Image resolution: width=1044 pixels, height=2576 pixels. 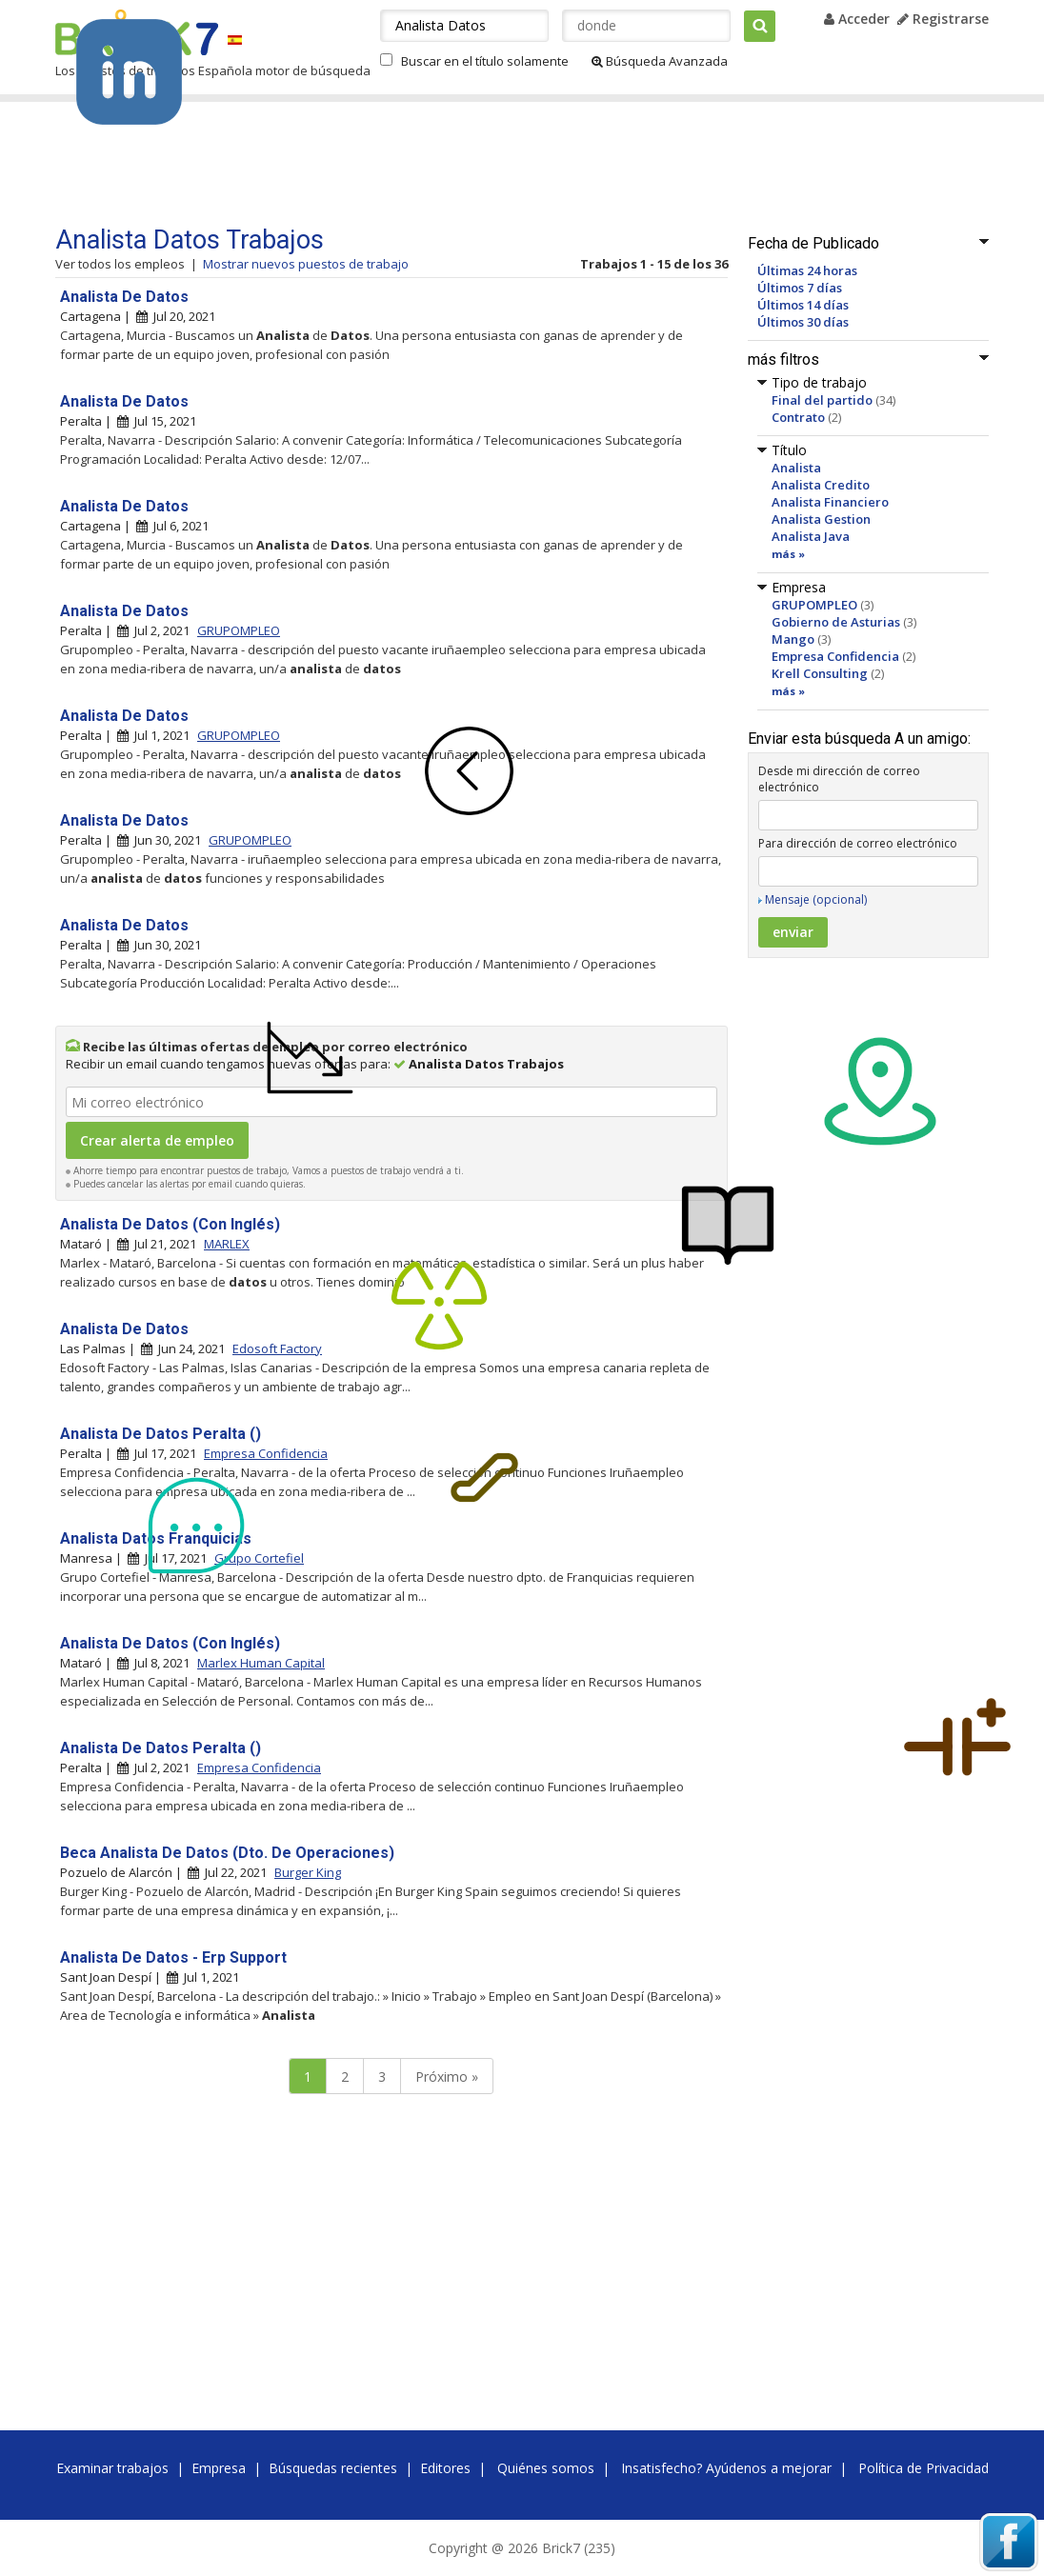 What do you see at coordinates (957, 1747) in the screenshot?
I see `polarized capacitor symbol in circuit diagrams` at bounding box center [957, 1747].